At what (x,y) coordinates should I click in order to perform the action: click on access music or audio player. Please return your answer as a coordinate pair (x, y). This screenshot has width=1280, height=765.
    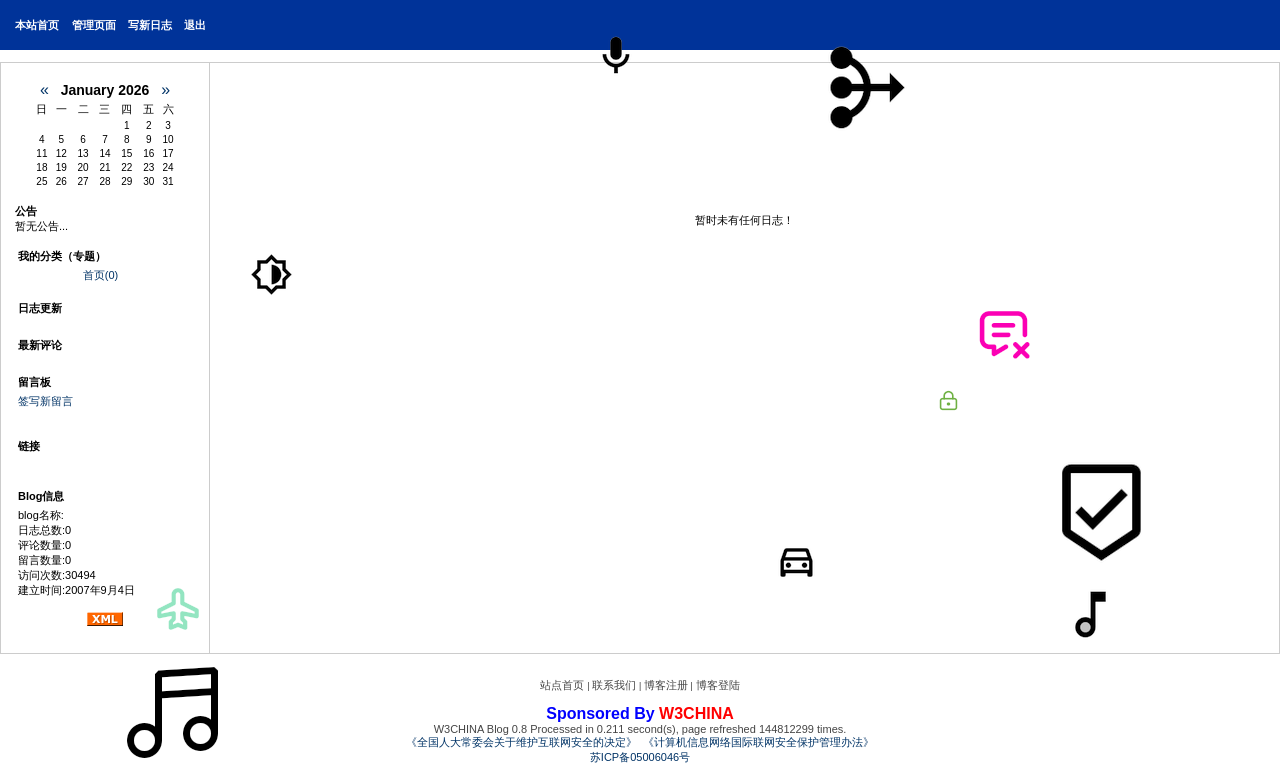
    Looking at the image, I should click on (1090, 614).